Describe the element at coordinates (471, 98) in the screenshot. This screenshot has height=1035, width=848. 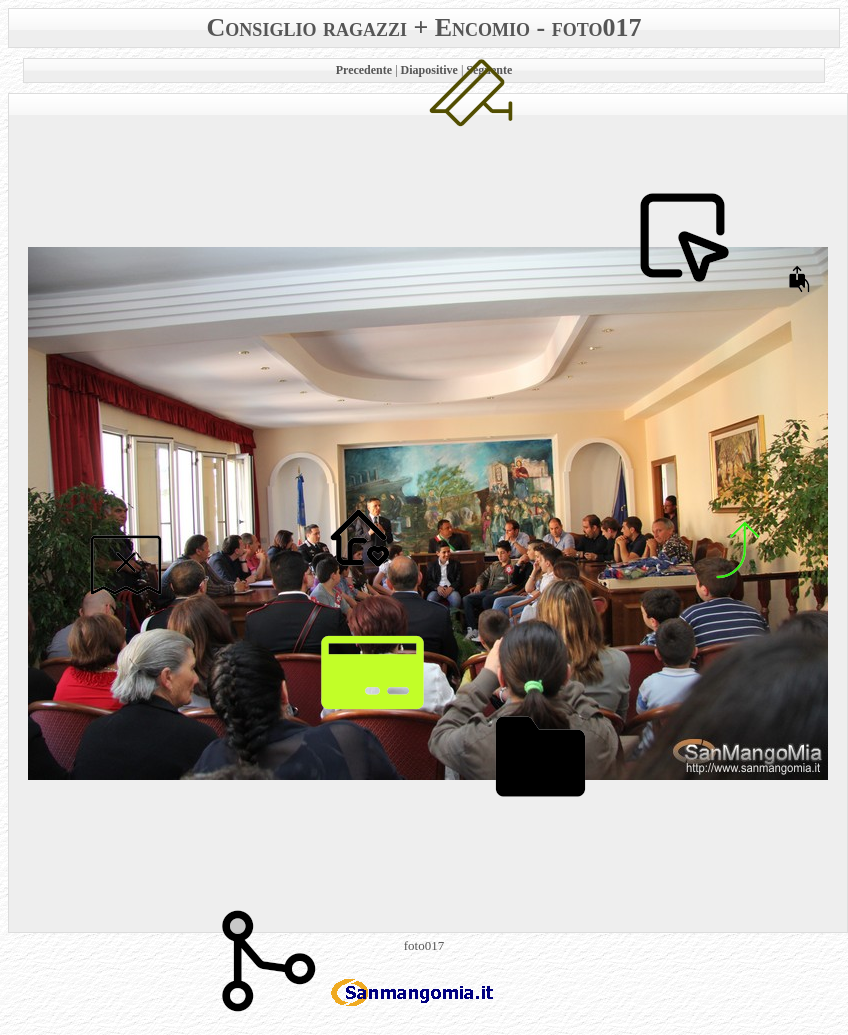
I see `access security camera settings` at that location.